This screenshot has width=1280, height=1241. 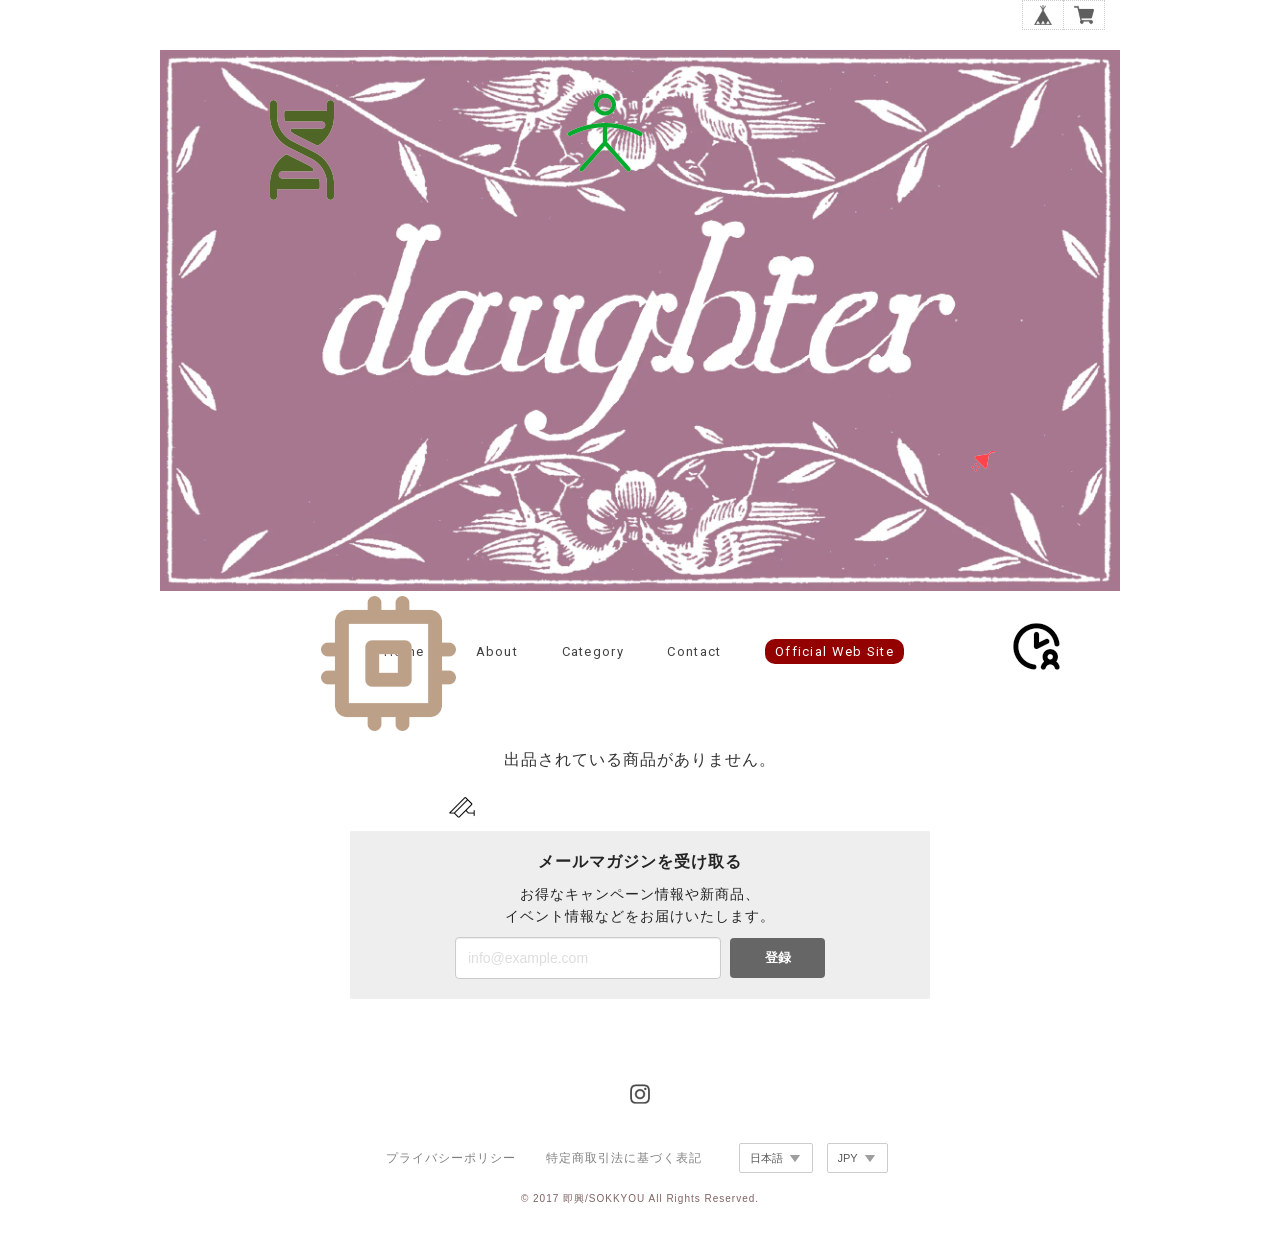 What do you see at coordinates (983, 460) in the screenshot?
I see `filter or sort content` at bounding box center [983, 460].